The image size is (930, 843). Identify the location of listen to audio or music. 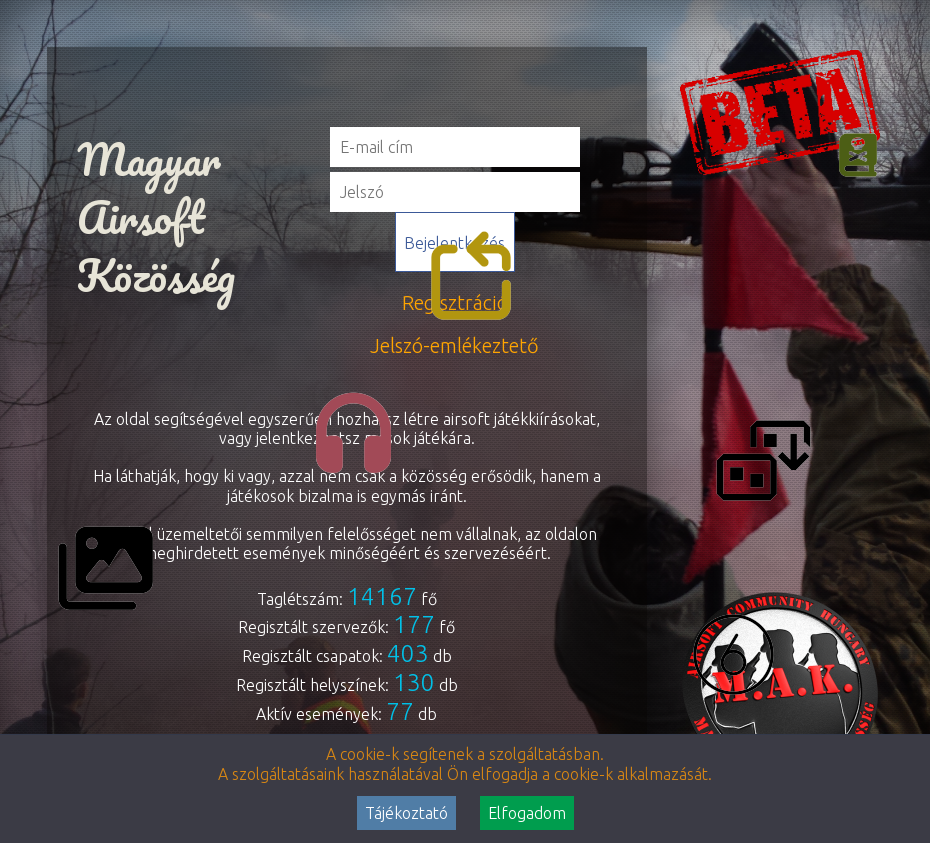
(353, 435).